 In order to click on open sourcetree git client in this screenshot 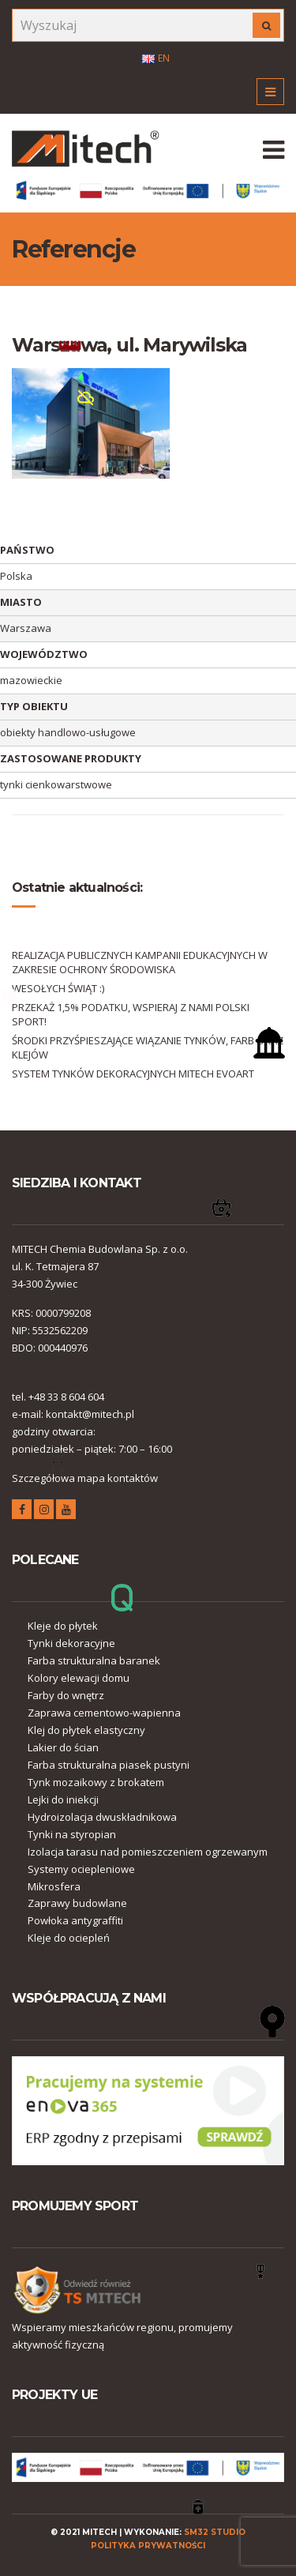, I will do `click(272, 2021)`.